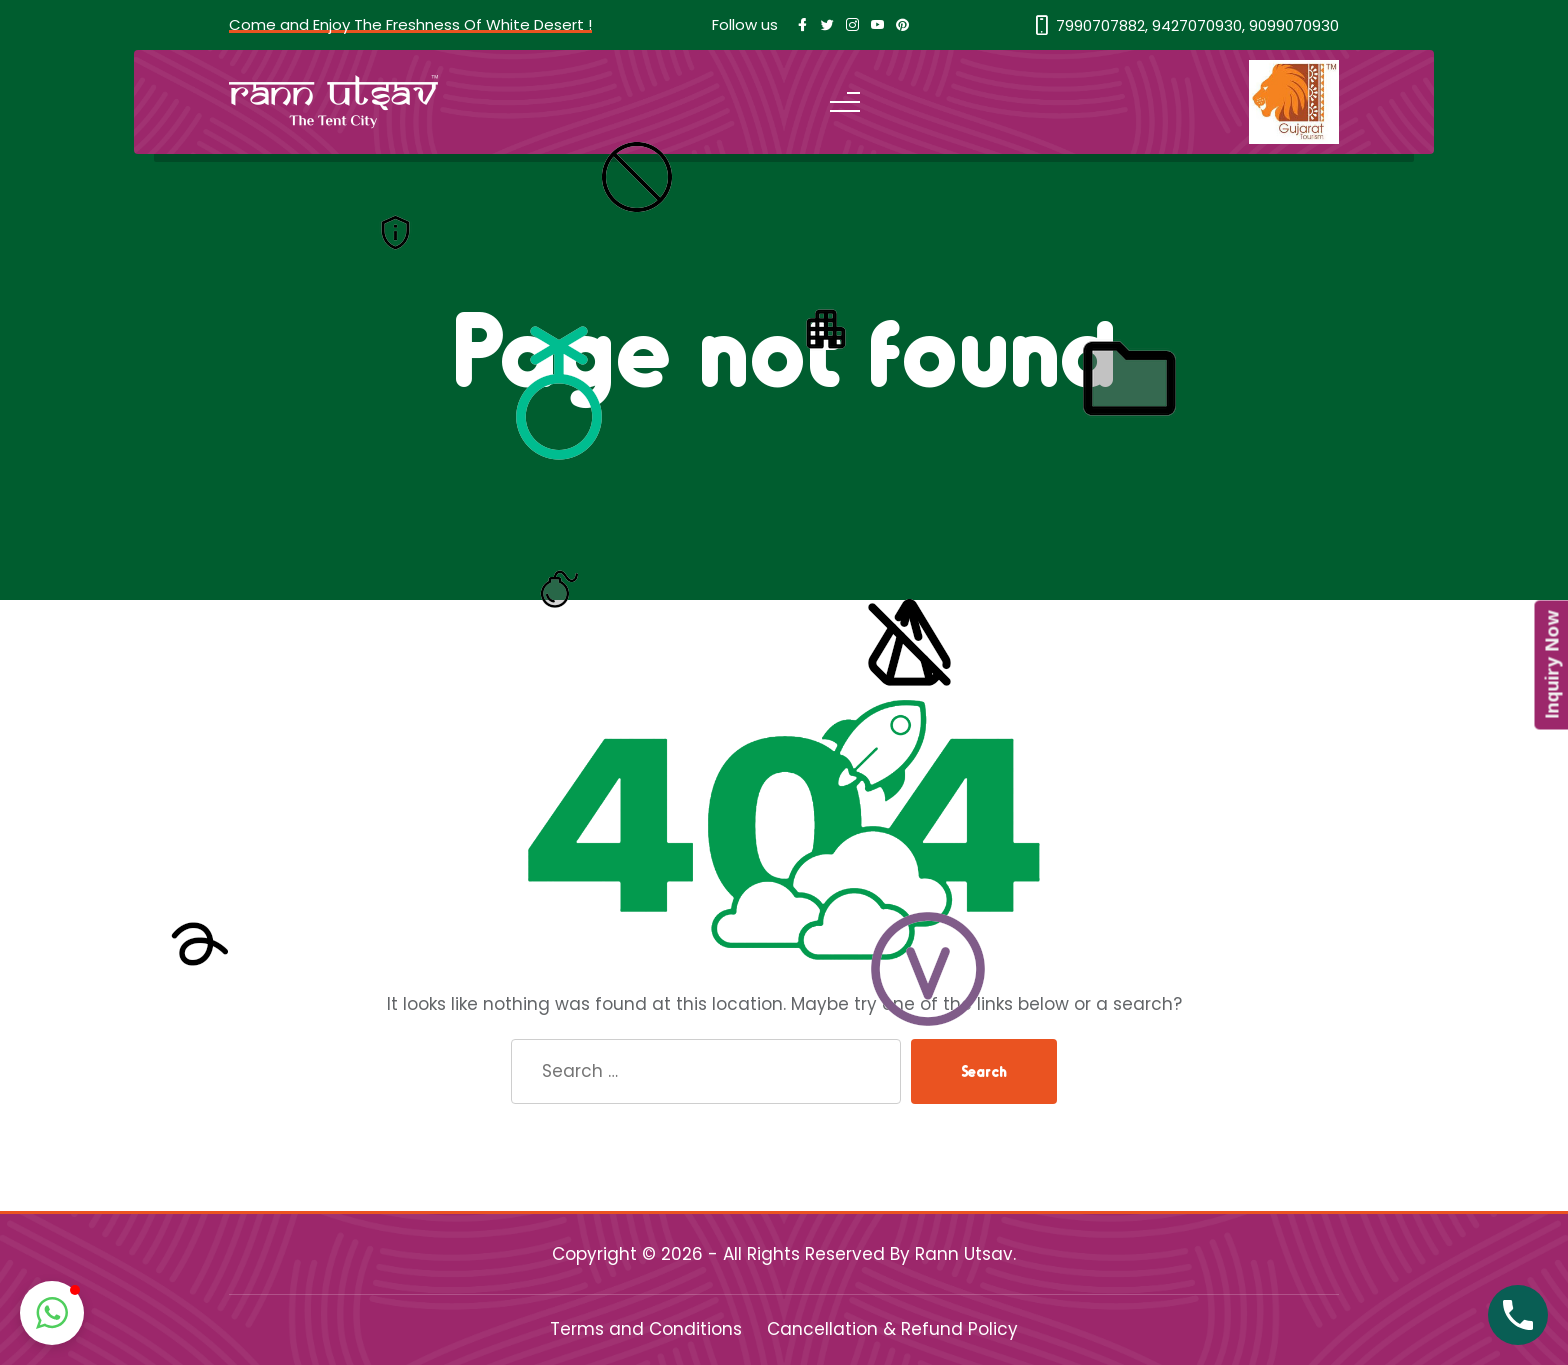 The image size is (1568, 1365). What do you see at coordinates (637, 177) in the screenshot?
I see `indicates a blocked or prohibited action` at bounding box center [637, 177].